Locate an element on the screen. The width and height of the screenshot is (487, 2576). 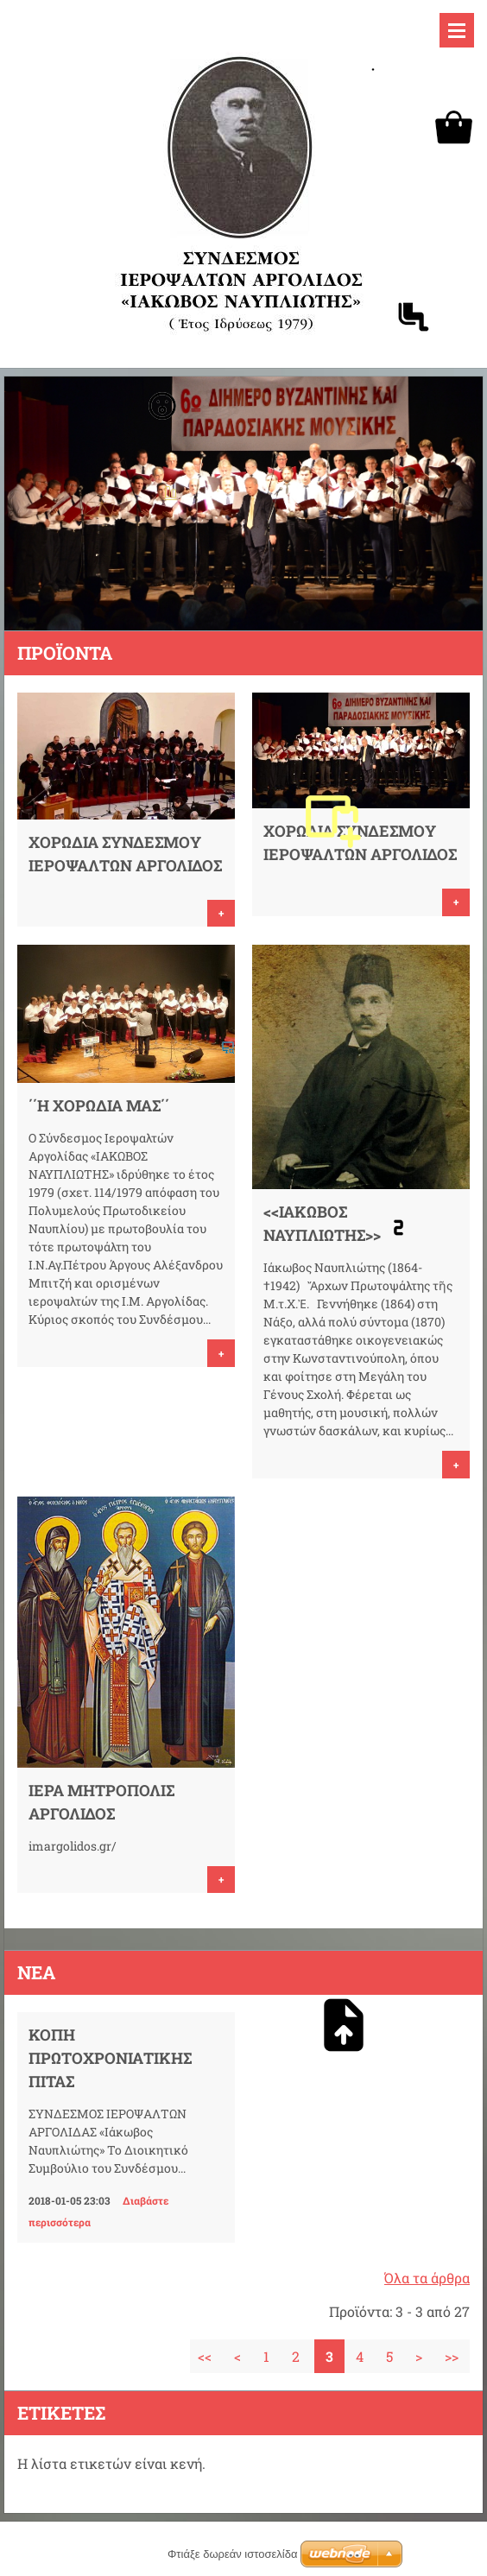
react with surprise to a message or post is located at coordinates (162, 406).